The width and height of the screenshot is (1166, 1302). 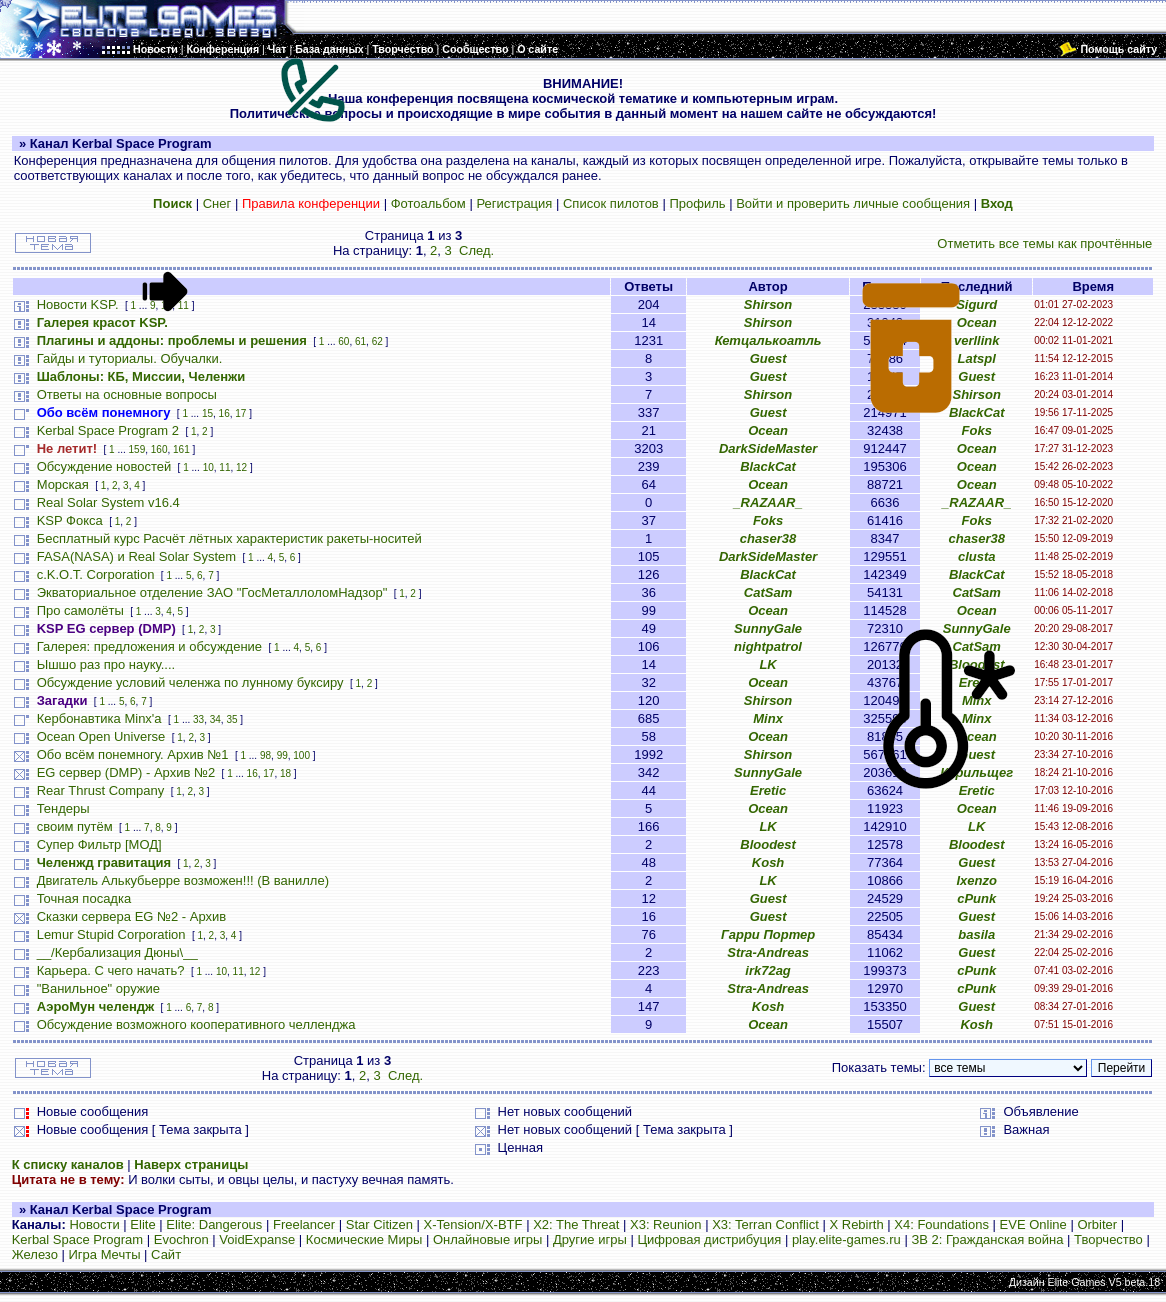 I want to click on indicates low temperature or cold conditions, so click(x=931, y=709).